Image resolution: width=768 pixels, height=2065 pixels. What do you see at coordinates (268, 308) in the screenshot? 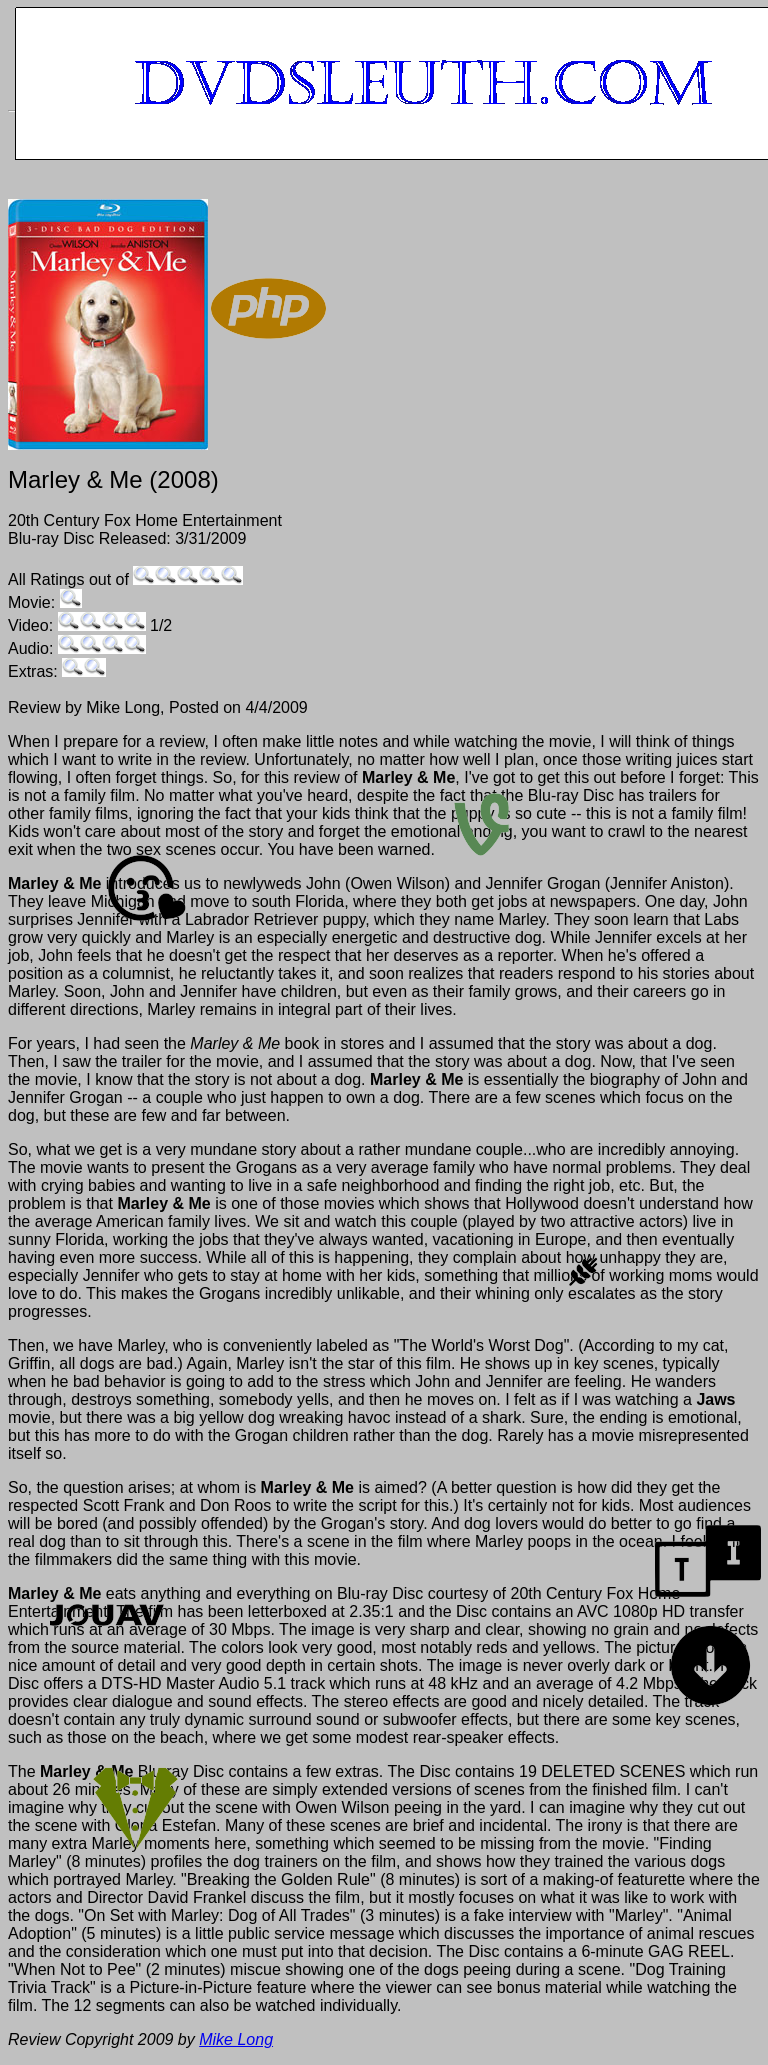
I see `php programming language logo` at bounding box center [268, 308].